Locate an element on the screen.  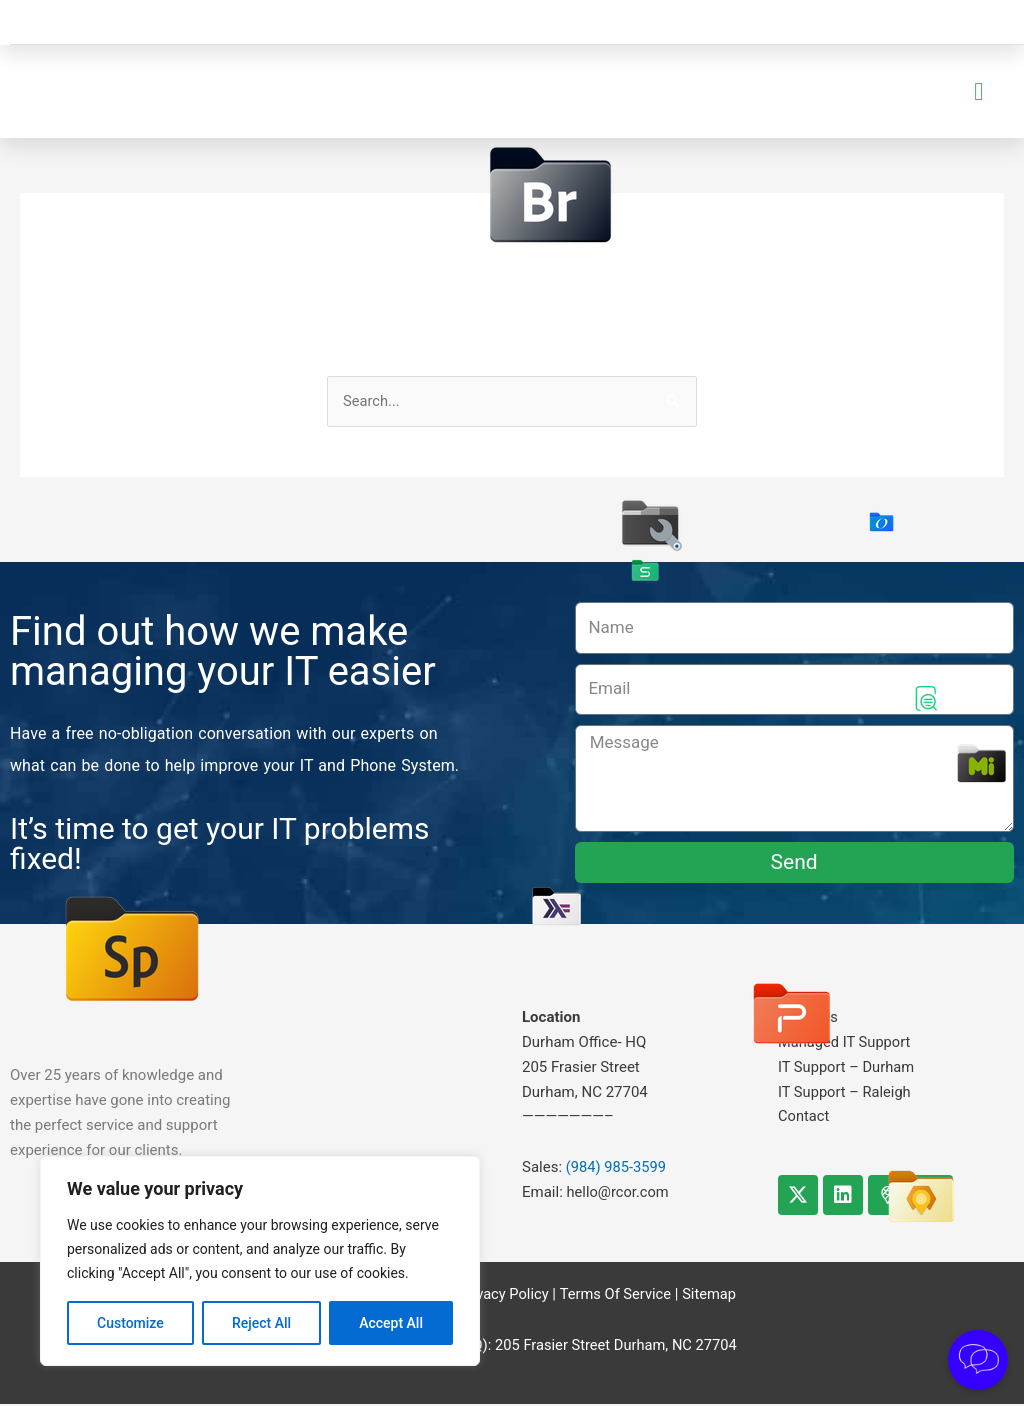
folder containing Adobe Bridge files is located at coordinates (550, 198).